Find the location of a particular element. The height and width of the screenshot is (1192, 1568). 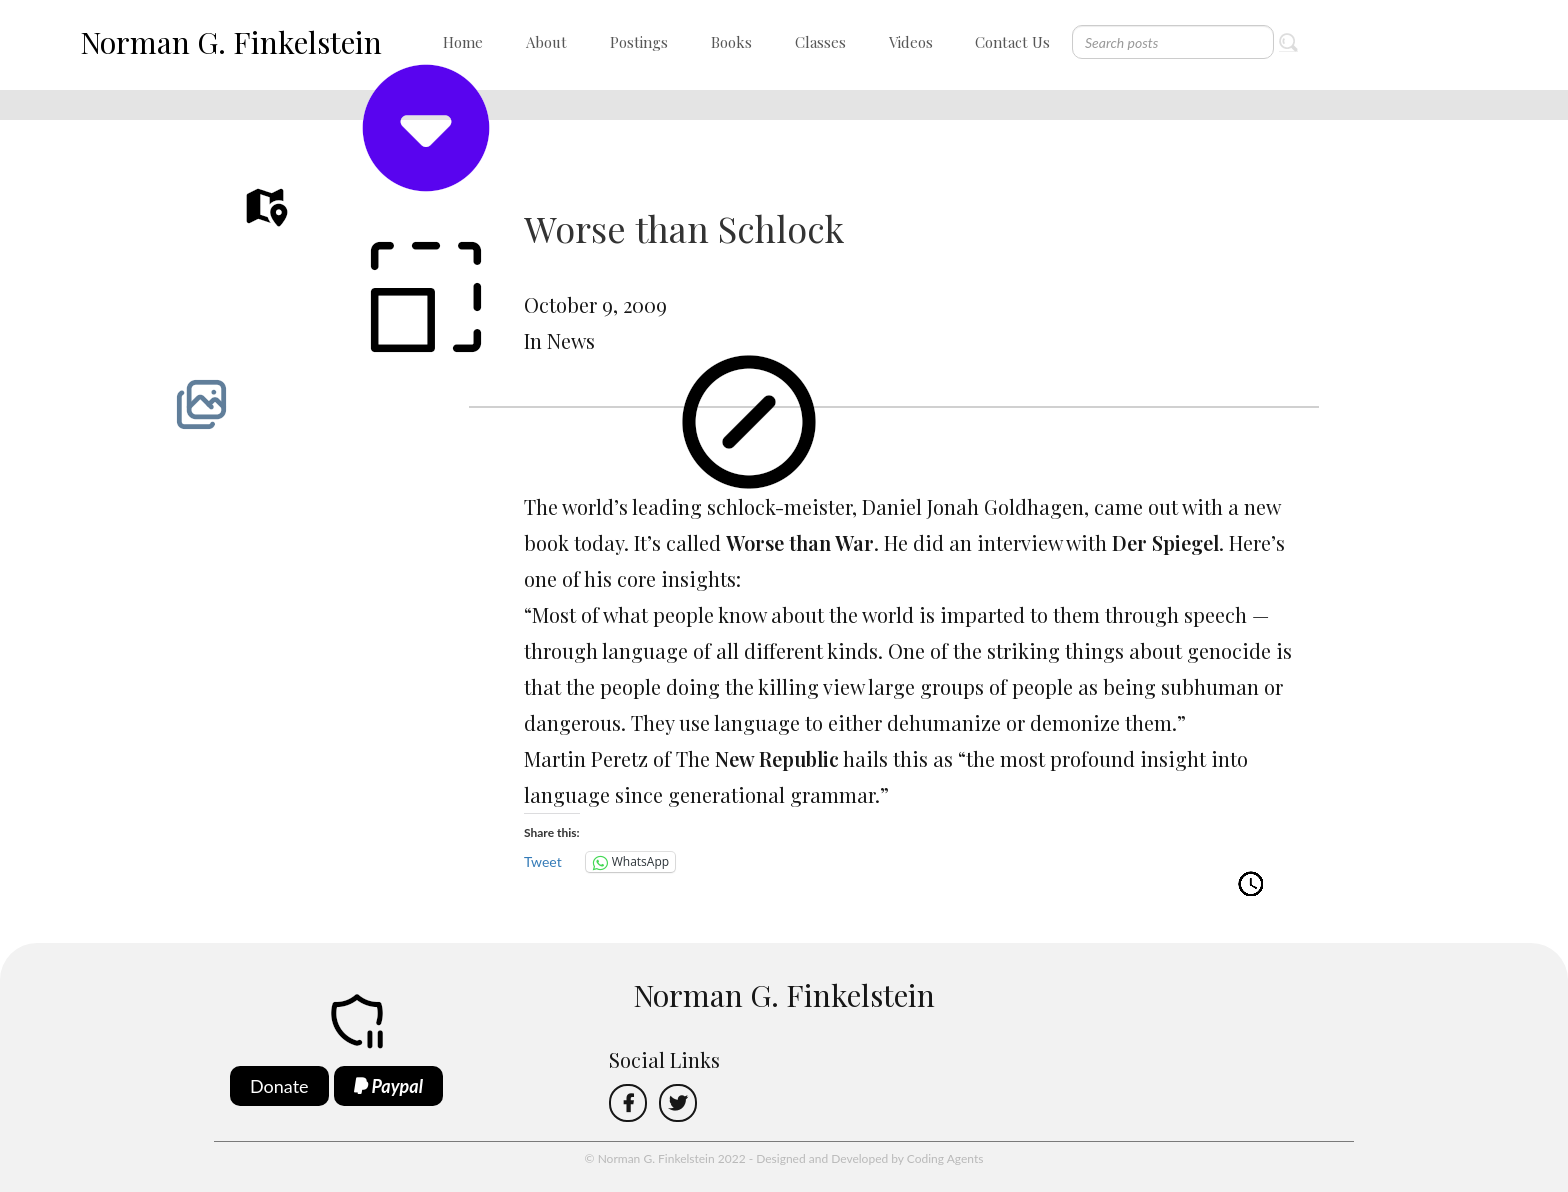

indicates a forbidden or prohibited action is located at coordinates (749, 422).